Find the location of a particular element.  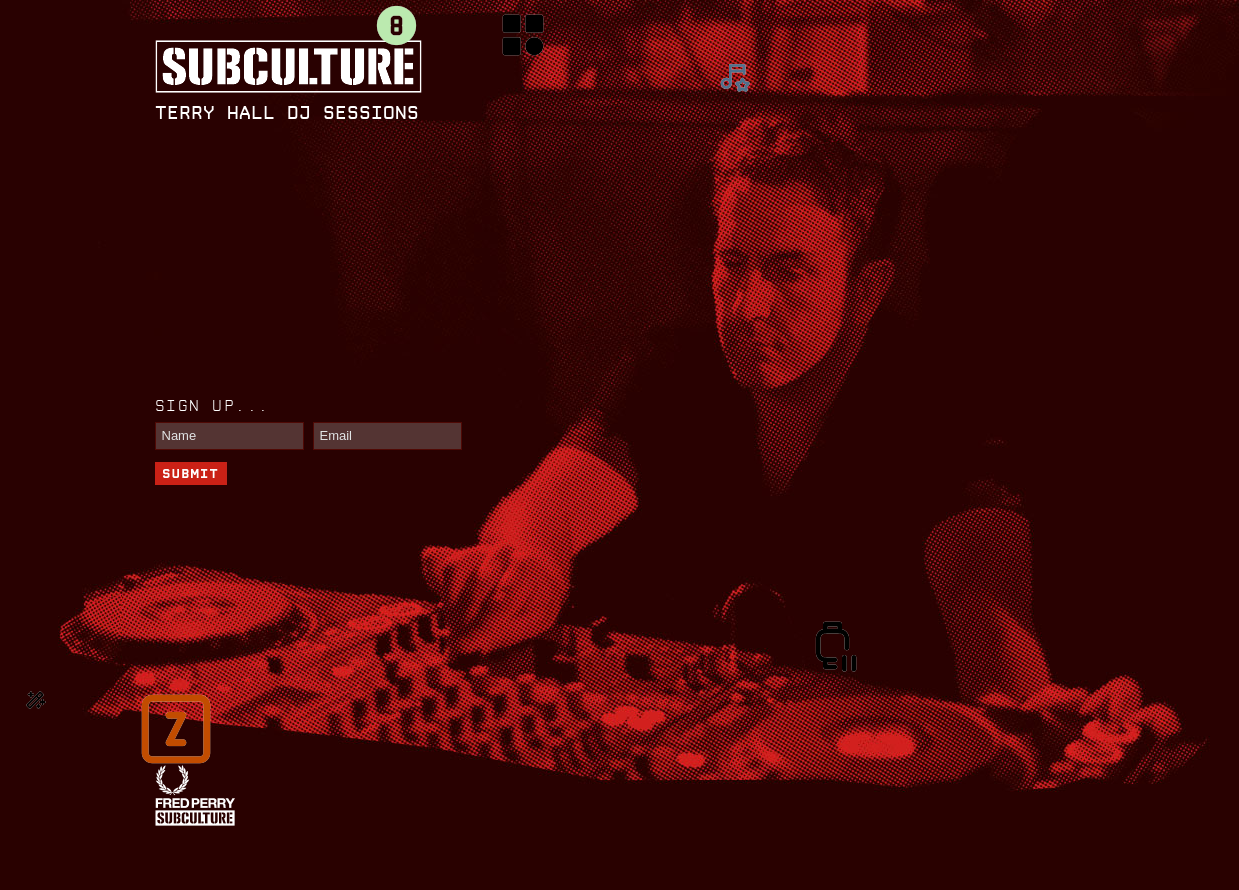

apply auto-enhance or smart adjustments is located at coordinates (35, 700).